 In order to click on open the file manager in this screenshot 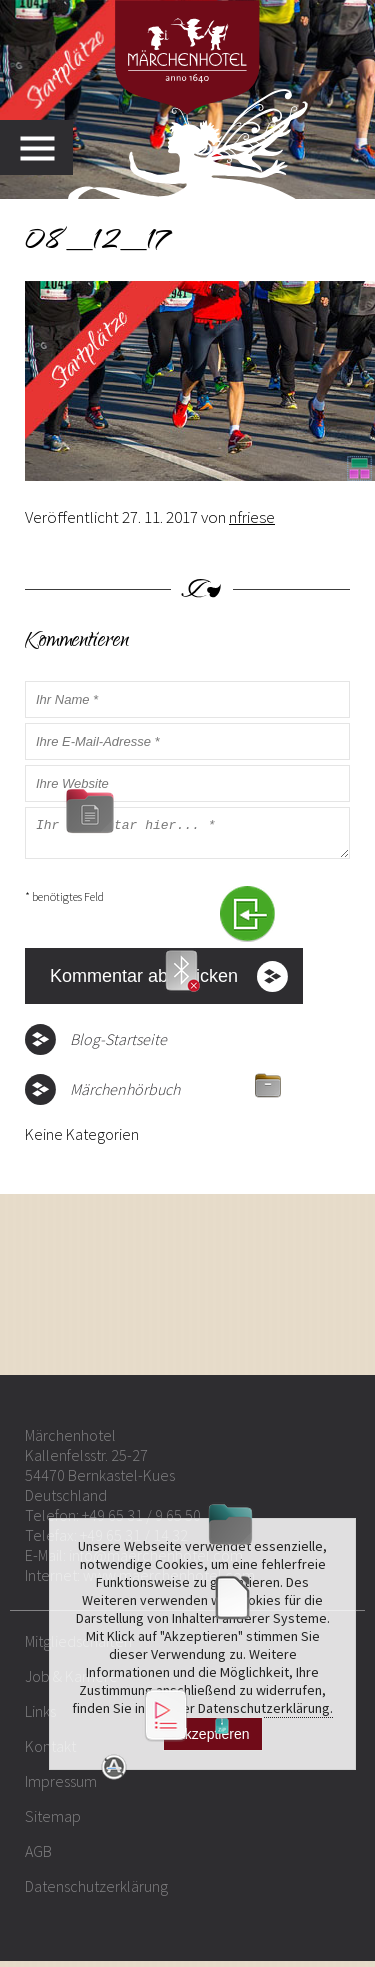, I will do `click(268, 1085)`.